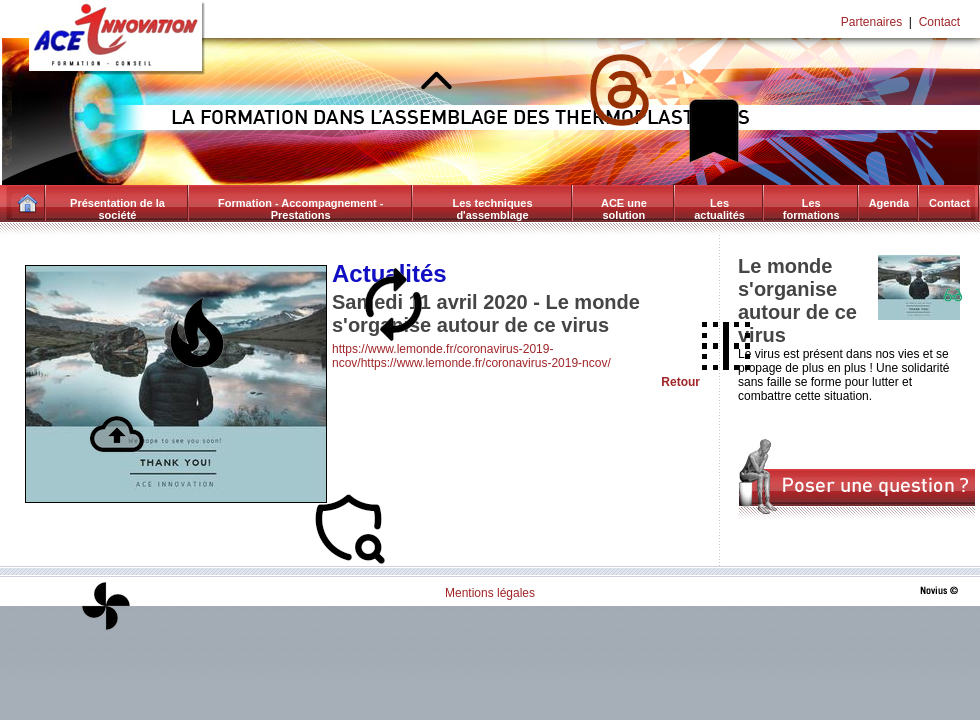 This screenshot has width=980, height=720. I want to click on open the Threads app, so click(621, 90).